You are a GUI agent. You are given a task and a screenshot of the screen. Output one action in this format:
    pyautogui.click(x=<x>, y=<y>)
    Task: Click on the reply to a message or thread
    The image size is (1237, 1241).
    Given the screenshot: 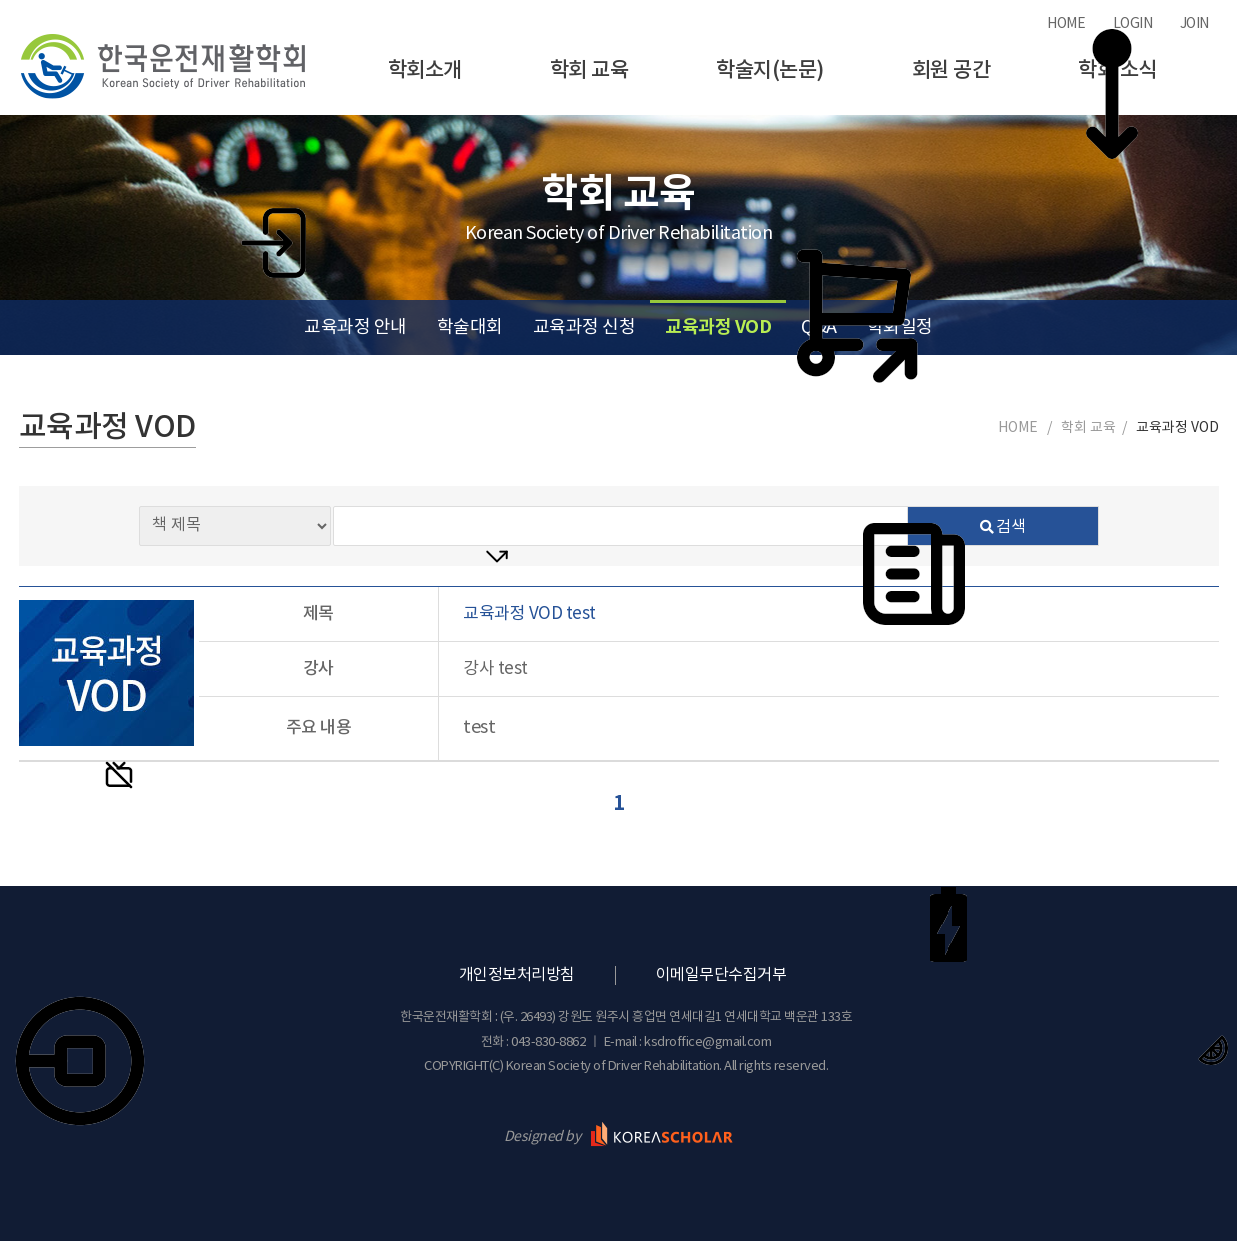 What is the action you would take?
    pyautogui.click(x=497, y=556)
    